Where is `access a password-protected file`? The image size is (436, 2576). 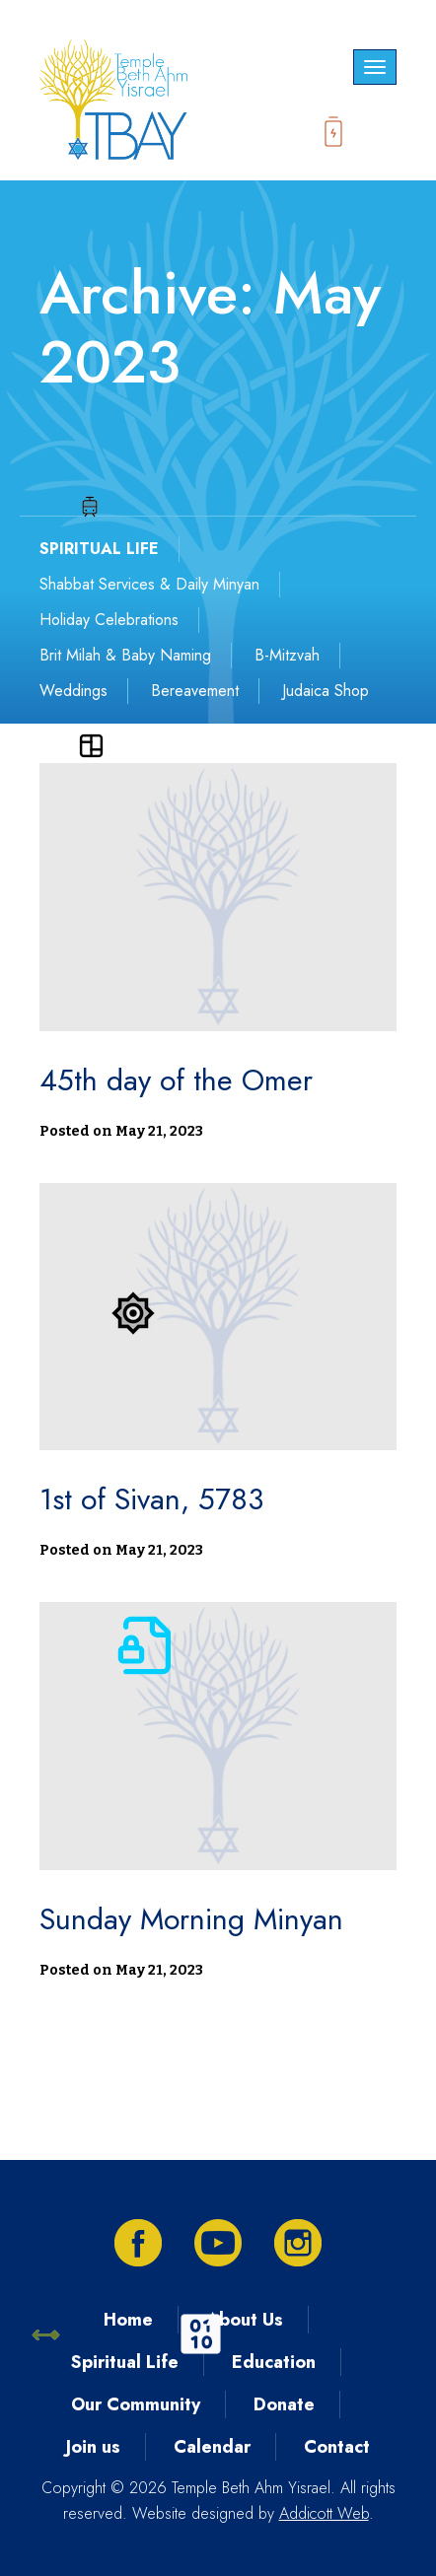 access a password-protected file is located at coordinates (147, 1645).